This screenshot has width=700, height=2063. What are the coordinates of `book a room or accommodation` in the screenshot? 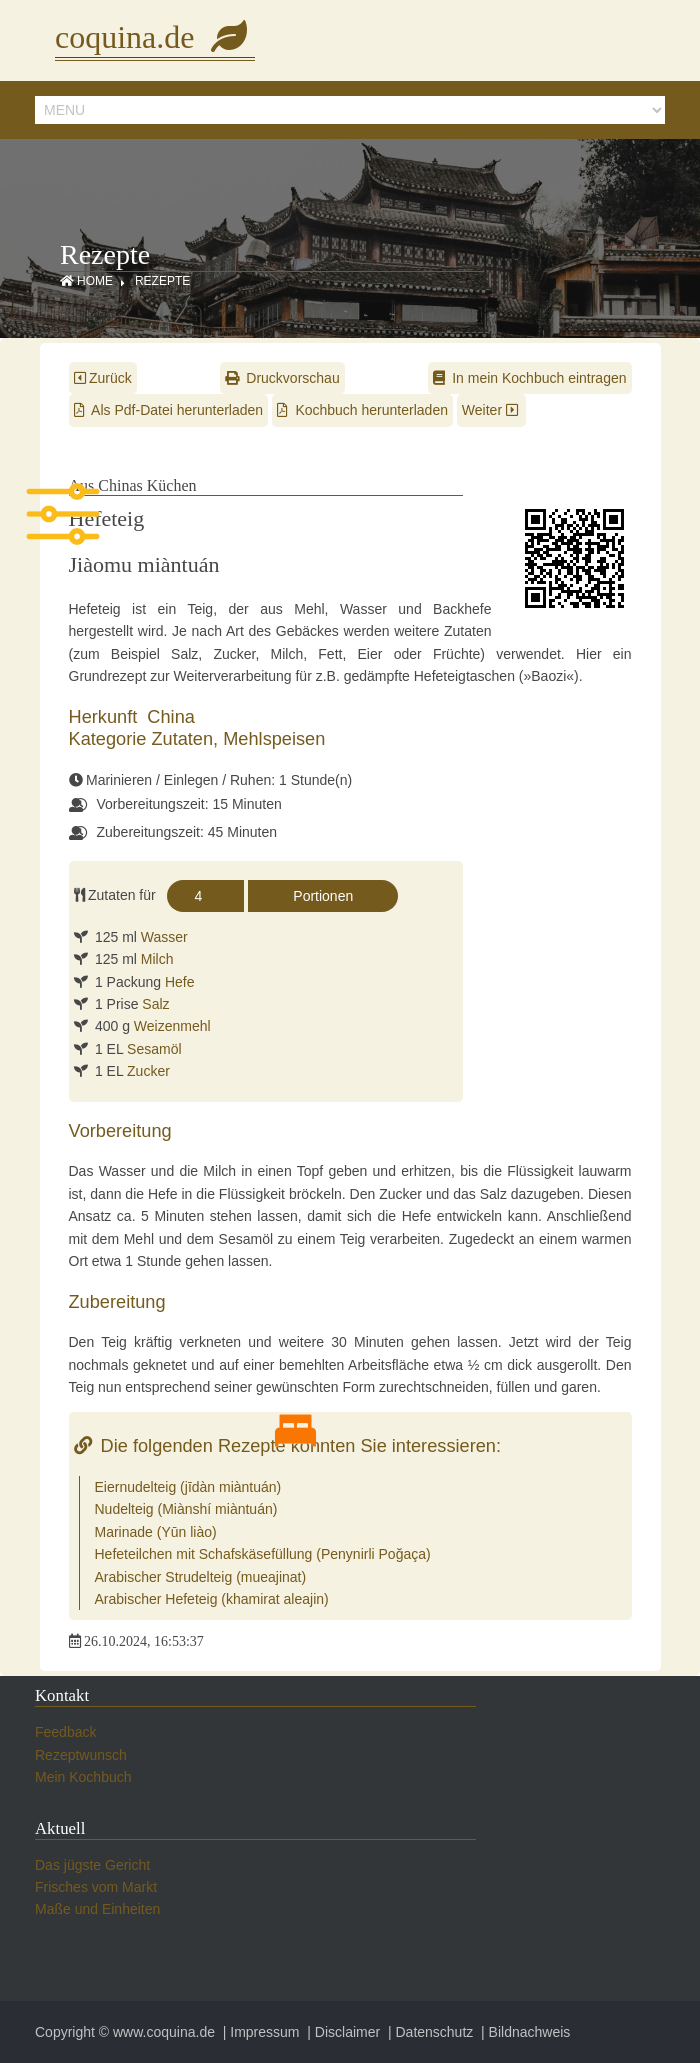 It's located at (295, 1430).